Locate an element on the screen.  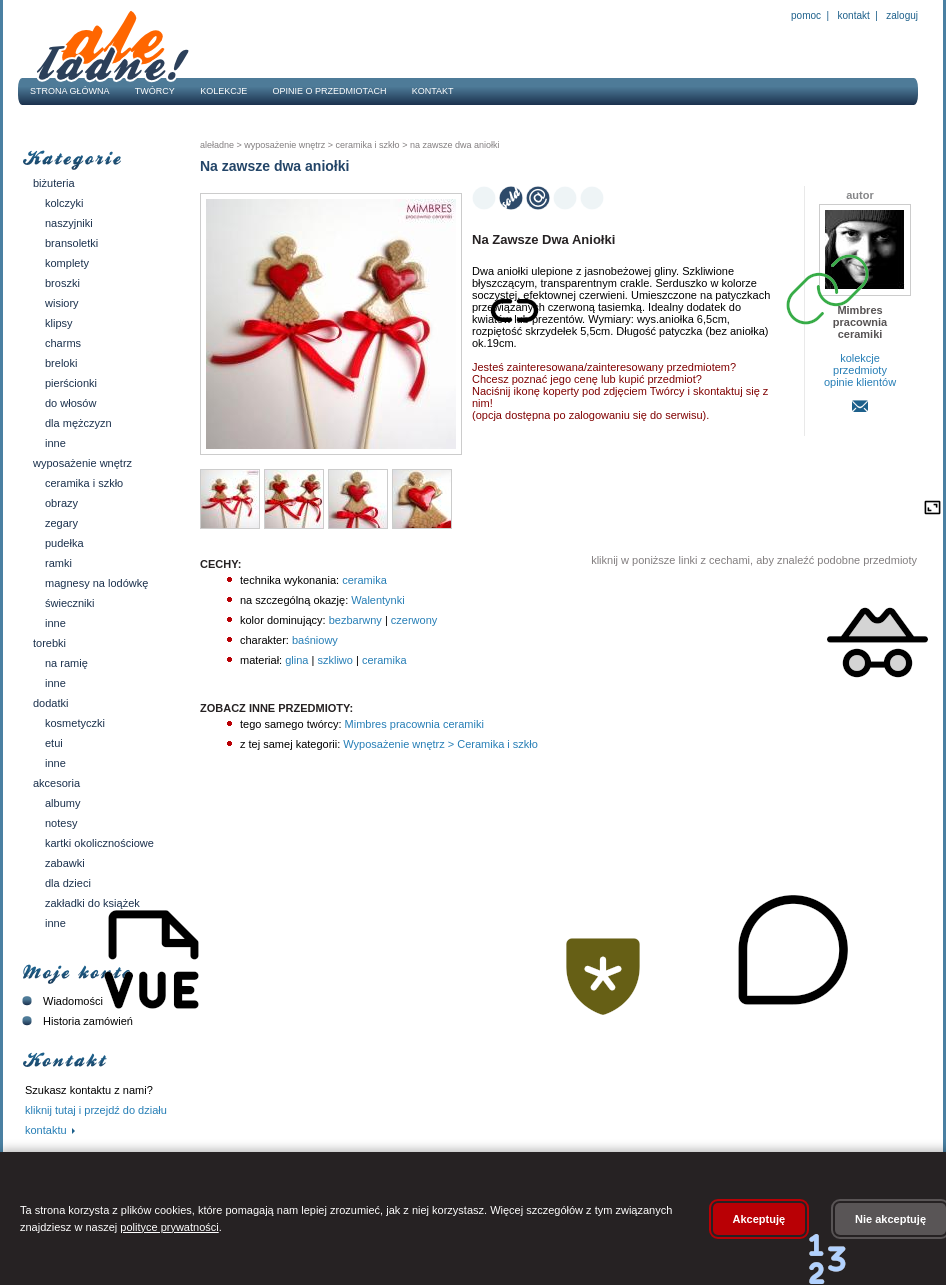
indicates premium or starred security feature is located at coordinates (603, 972).